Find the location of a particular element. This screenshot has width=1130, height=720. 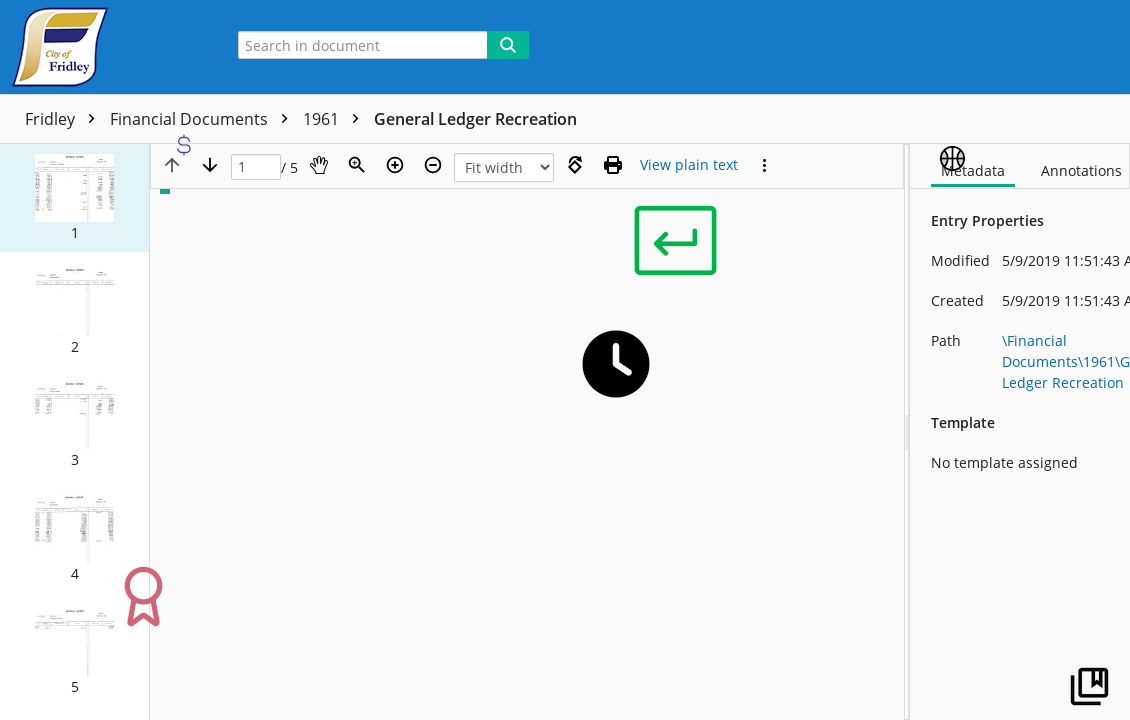

access your bookmarked collections is located at coordinates (1089, 686).